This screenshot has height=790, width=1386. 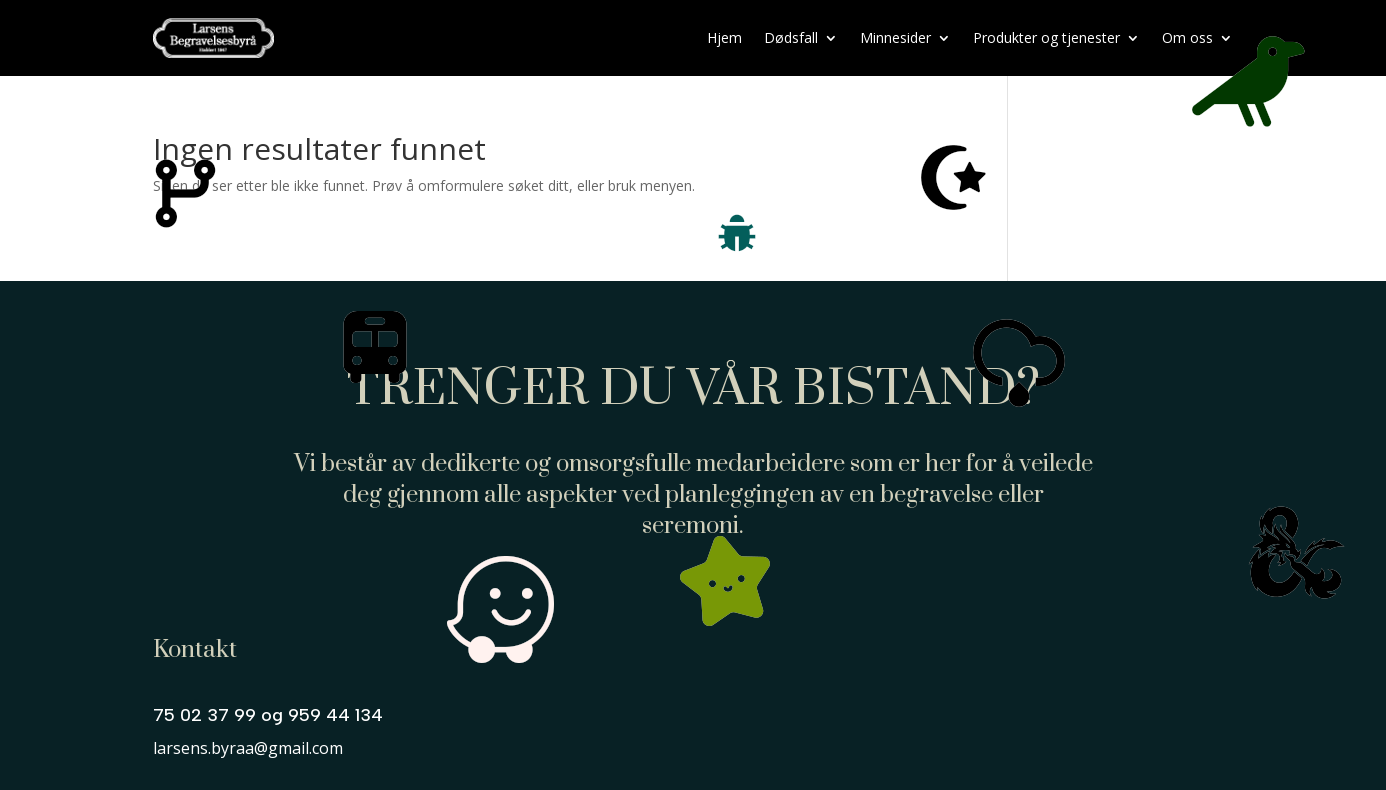 What do you see at coordinates (725, 581) in the screenshot?
I see `gleam programming language logo` at bounding box center [725, 581].